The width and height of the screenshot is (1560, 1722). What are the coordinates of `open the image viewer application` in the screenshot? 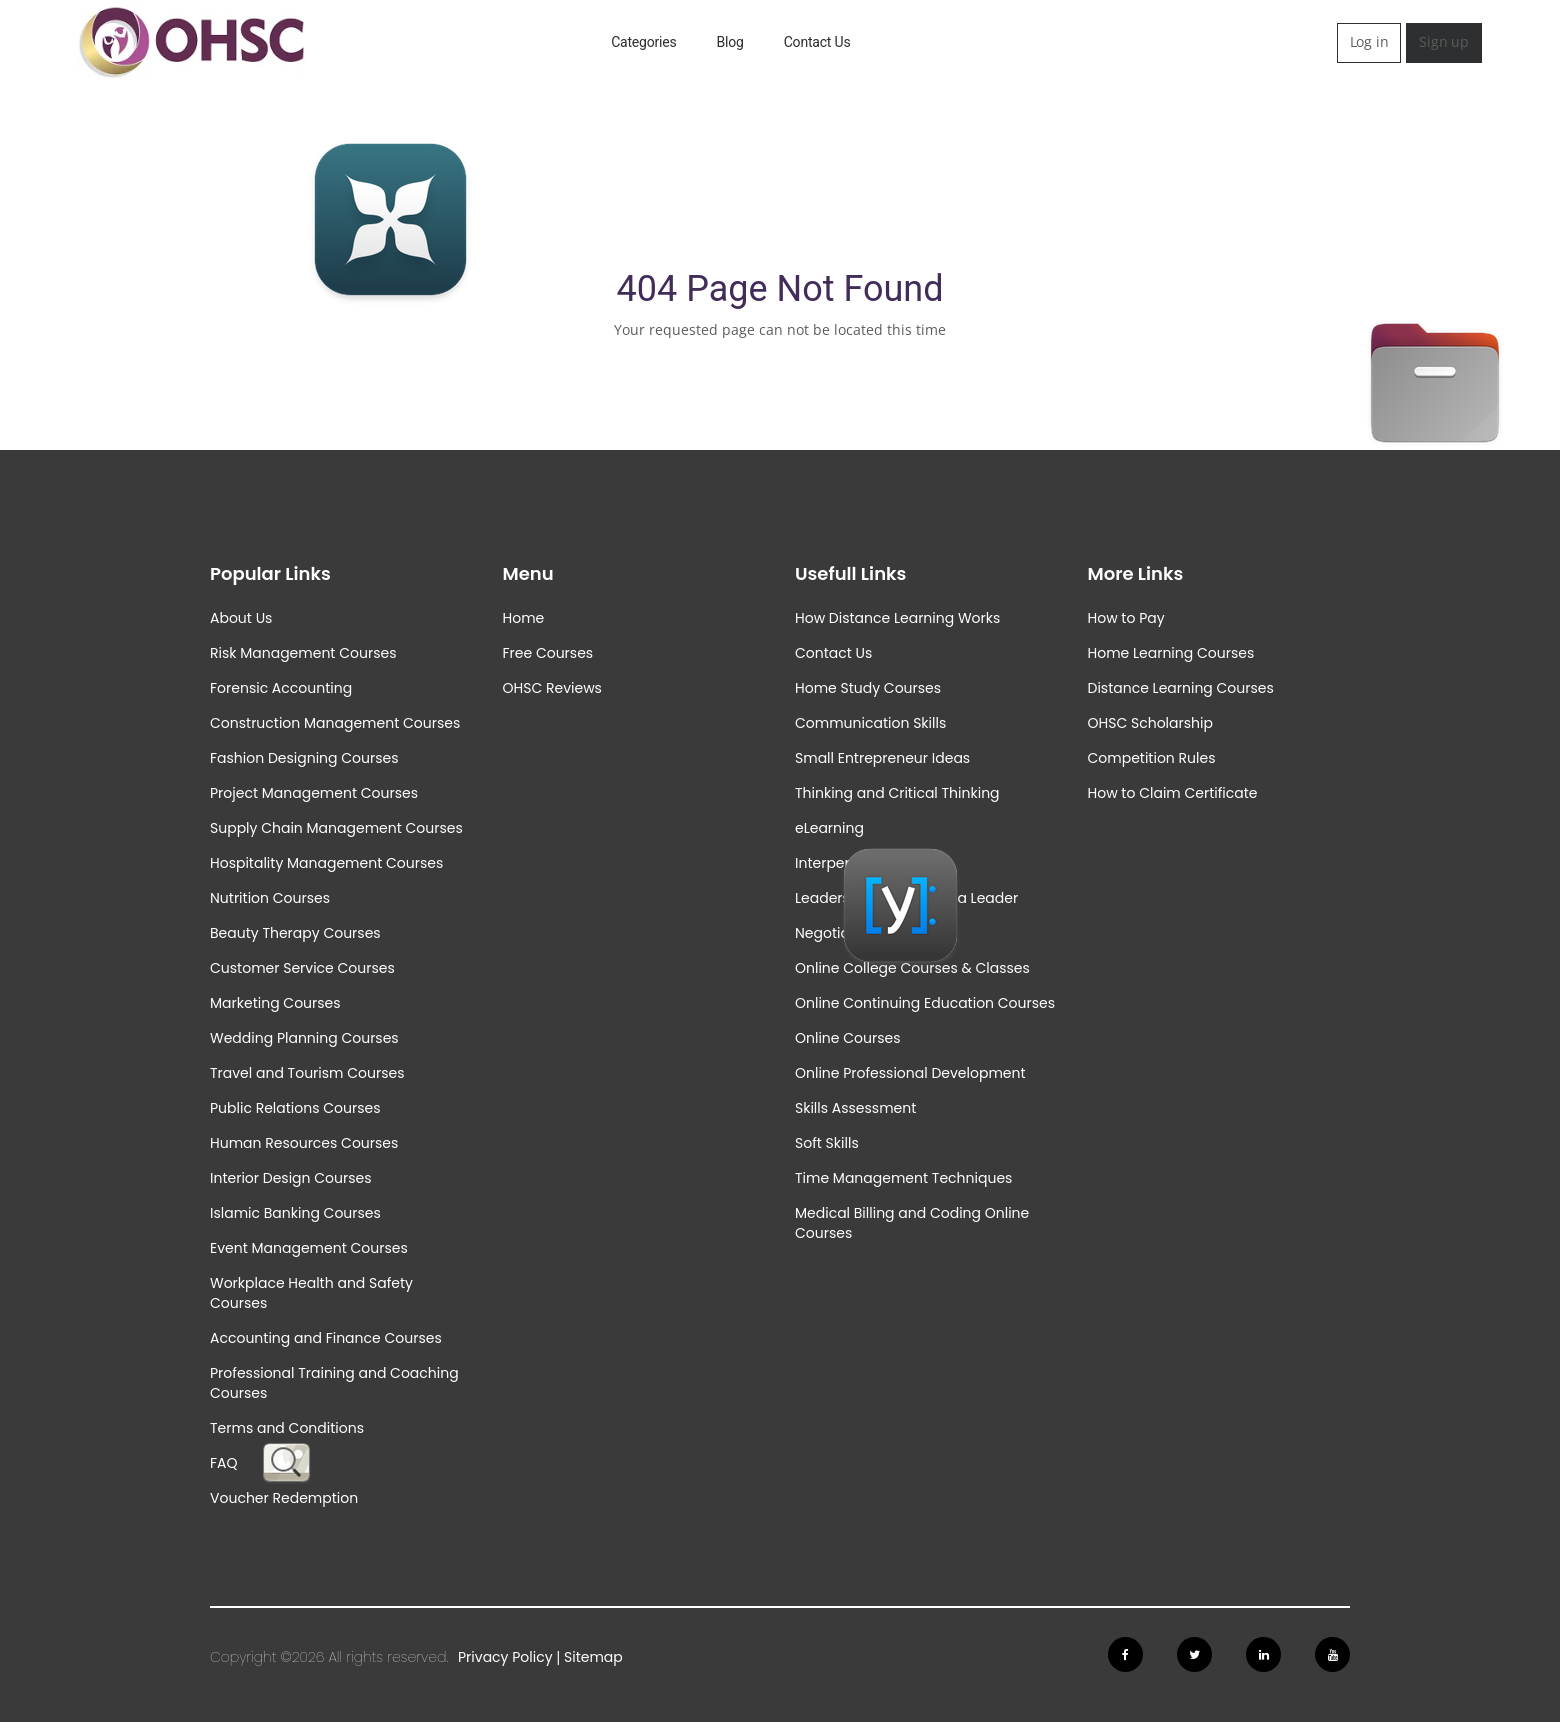 It's located at (286, 1462).